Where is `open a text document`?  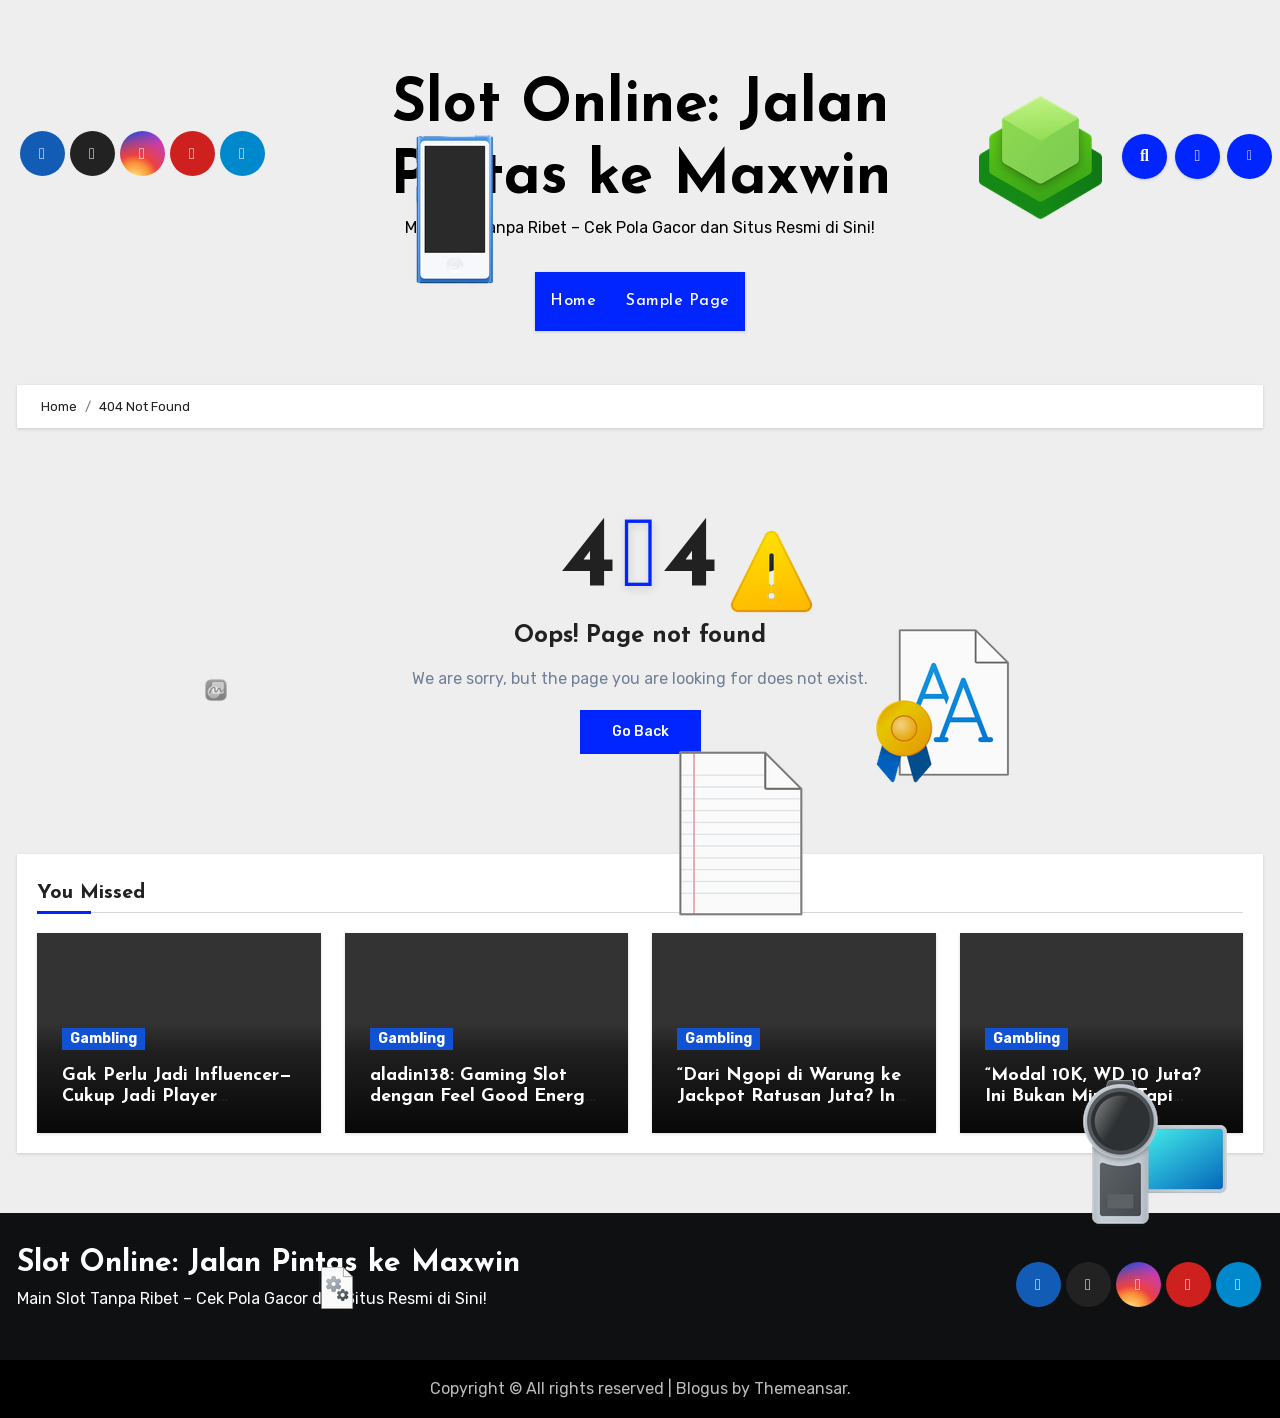 open a text document is located at coordinates (740, 833).